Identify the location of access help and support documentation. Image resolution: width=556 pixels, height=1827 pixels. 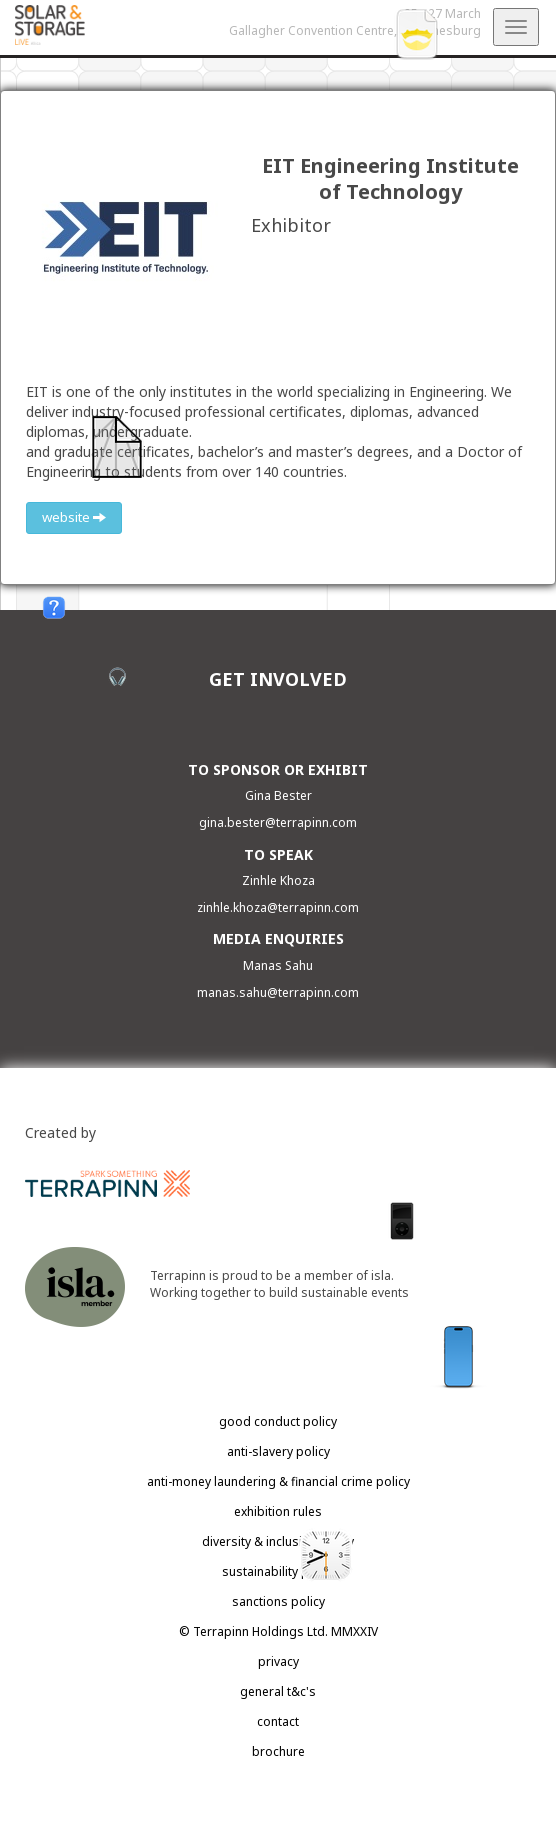
(54, 608).